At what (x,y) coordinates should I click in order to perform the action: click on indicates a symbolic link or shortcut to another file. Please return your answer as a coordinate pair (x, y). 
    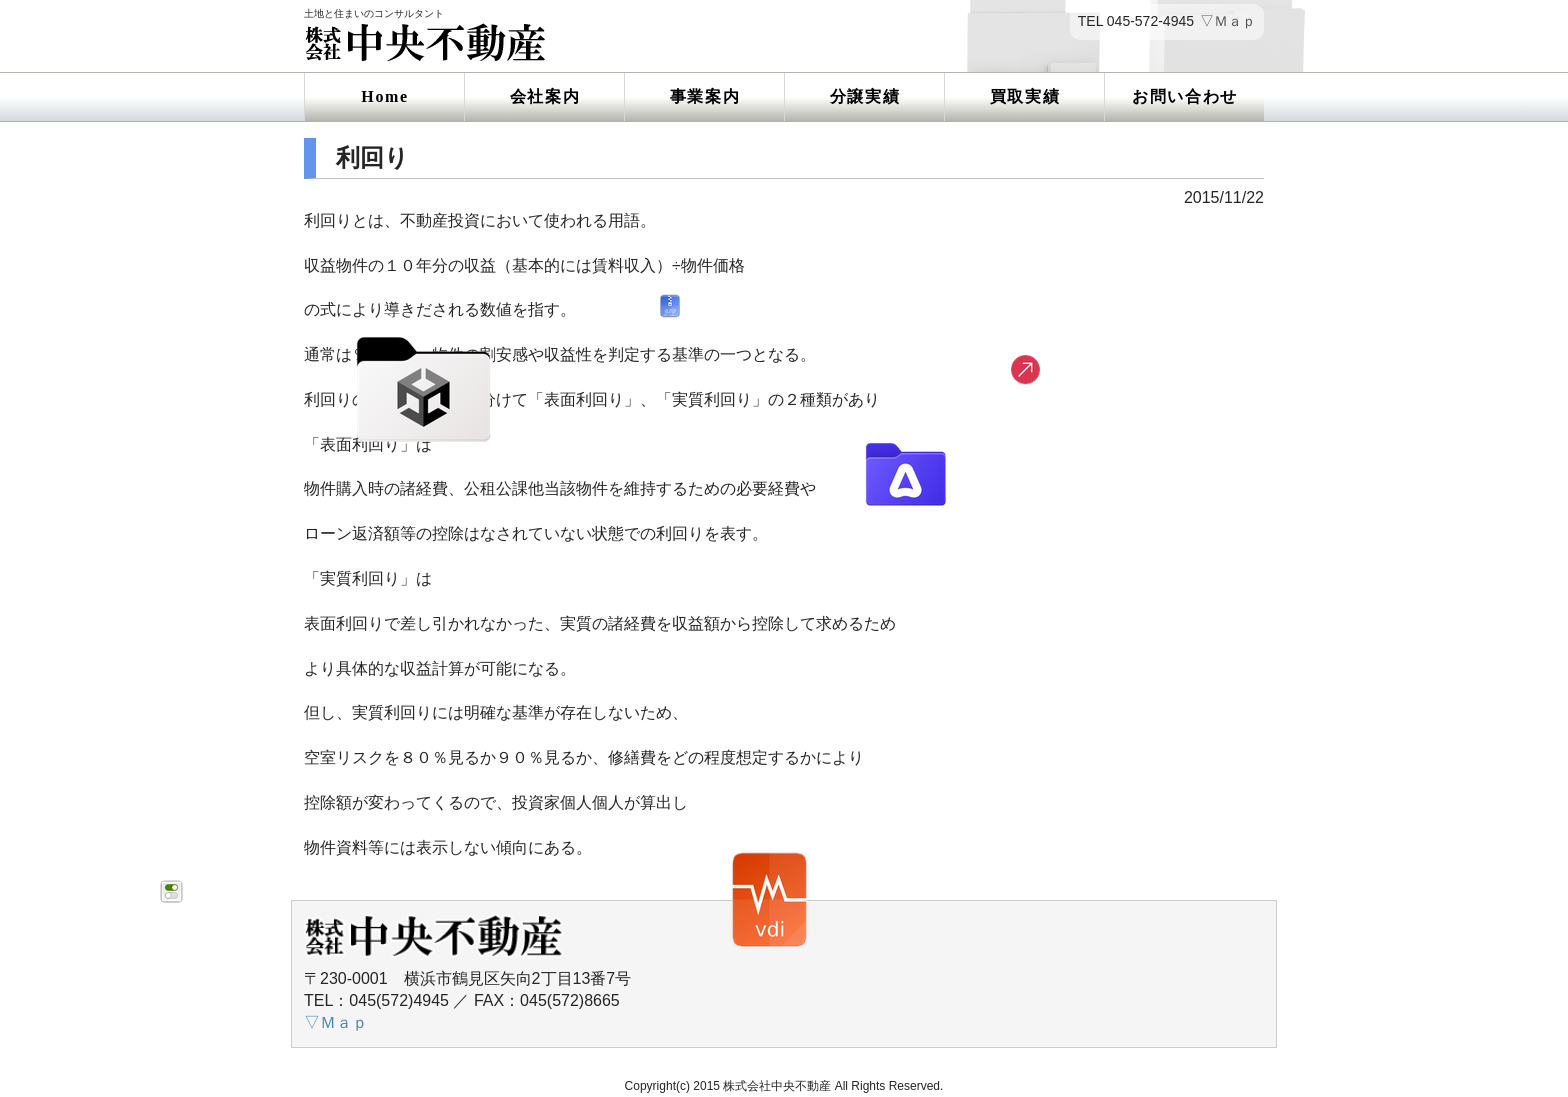
    Looking at the image, I should click on (1025, 369).